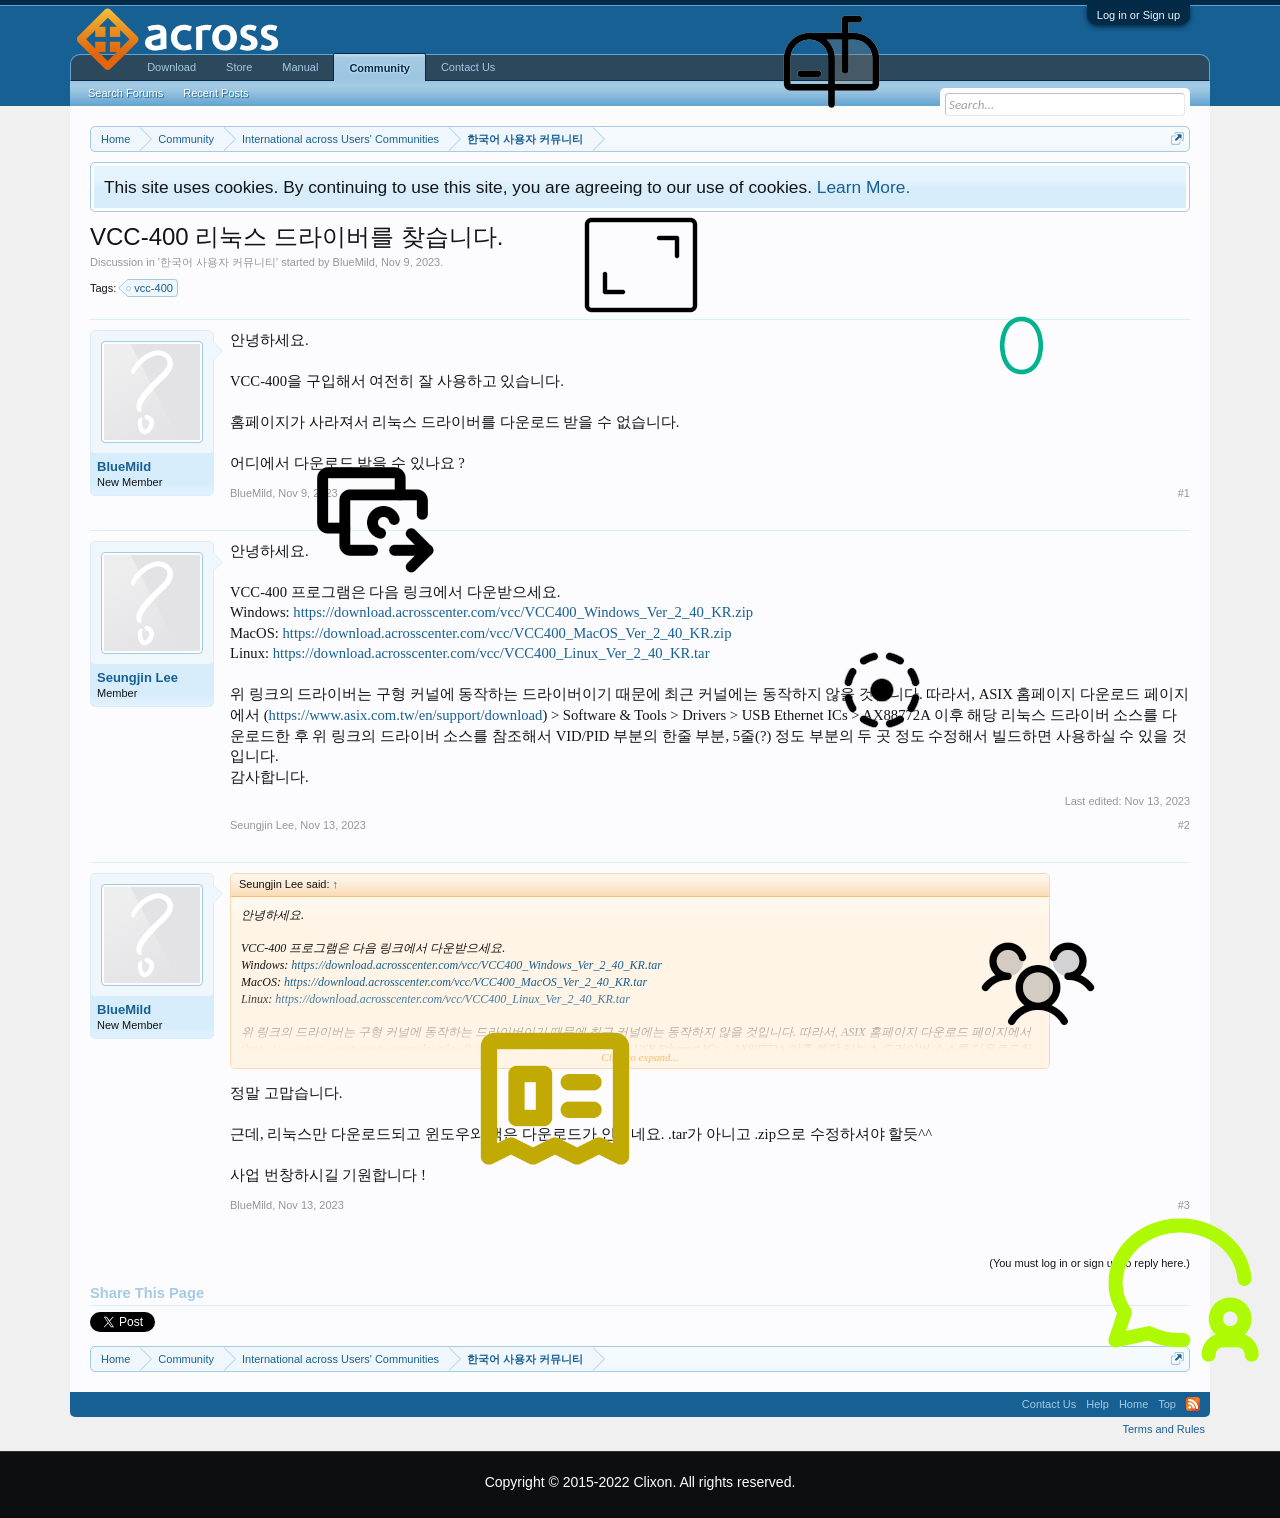  Describe the element at coordinates (641, 265) in the screenshot. I see `enter fullscreen mode` at that location.